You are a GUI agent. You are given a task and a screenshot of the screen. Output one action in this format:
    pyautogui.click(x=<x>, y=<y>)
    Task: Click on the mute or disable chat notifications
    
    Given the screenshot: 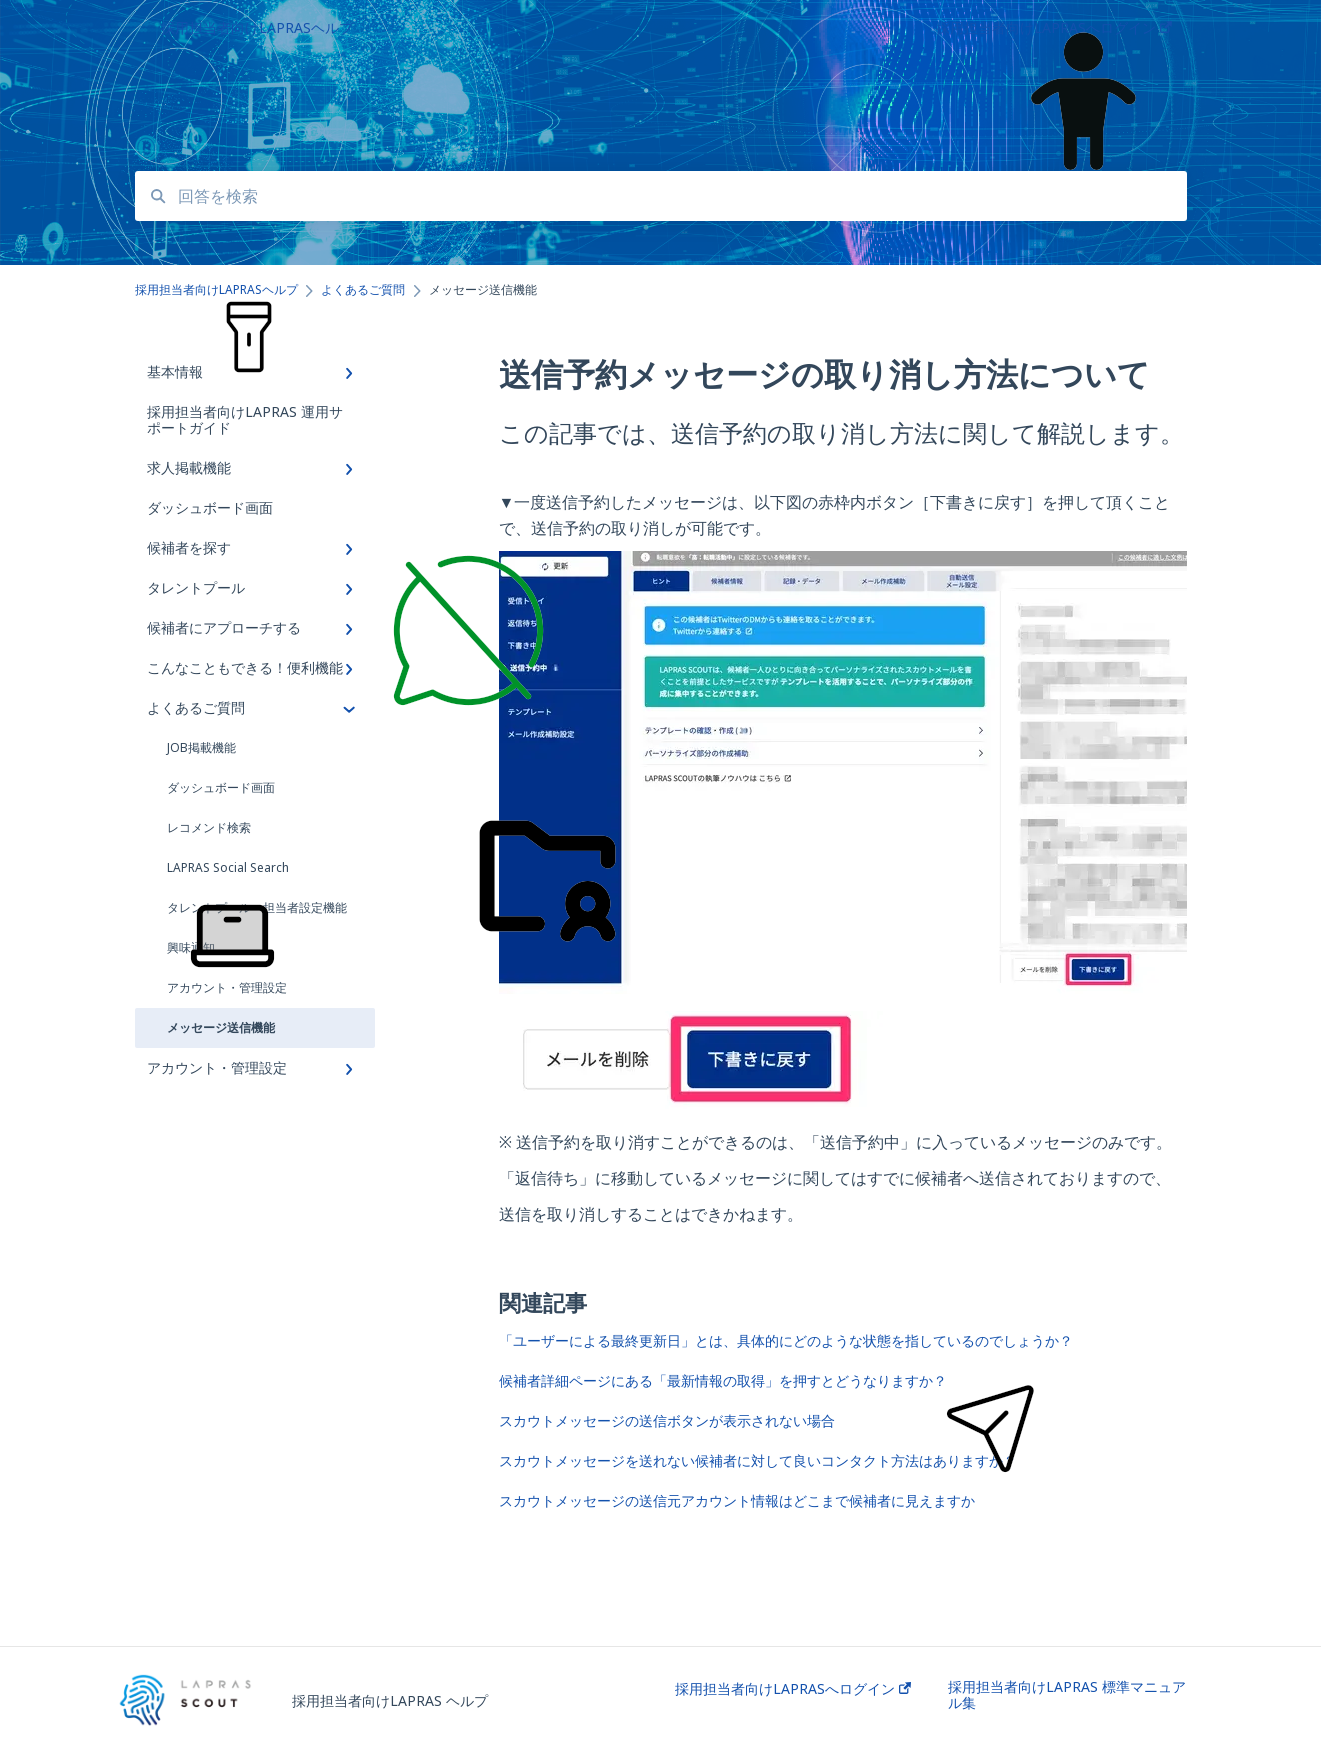 What is the action you would take?
    pyautogui.click(x=468, y=630)
    